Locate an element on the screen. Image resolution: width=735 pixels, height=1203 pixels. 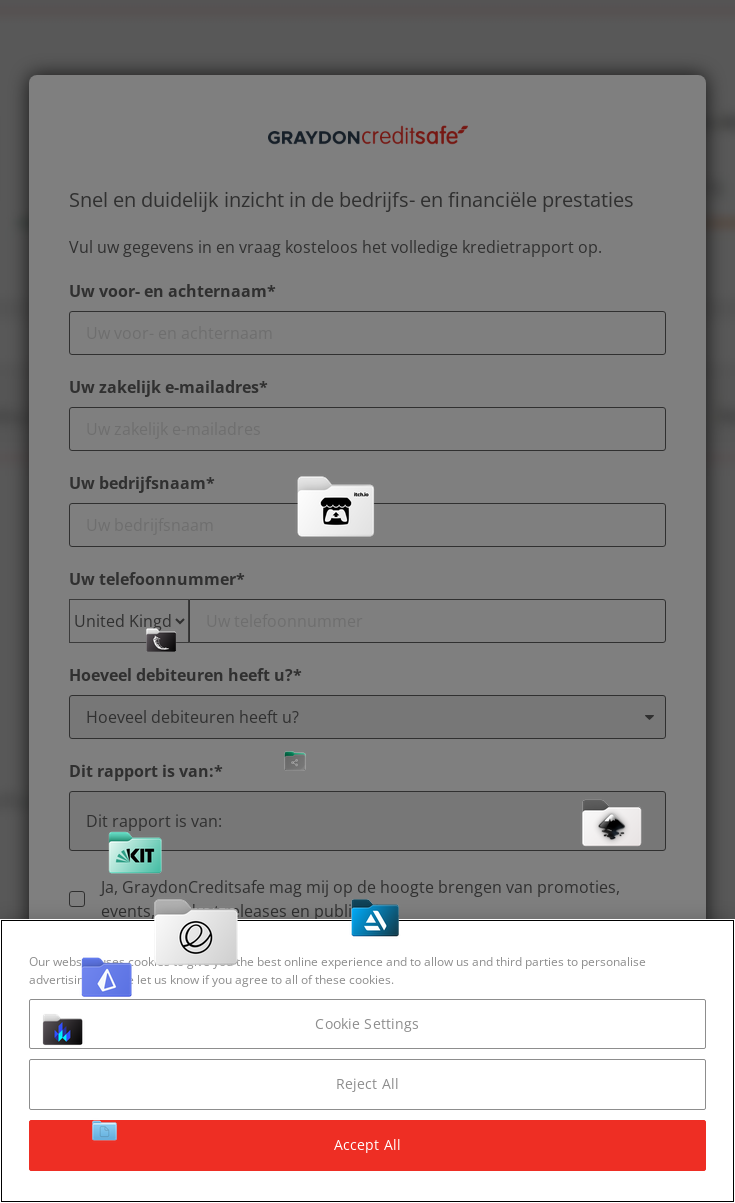
open folder containing lab or experiment files is located at coordinates (161, 641).